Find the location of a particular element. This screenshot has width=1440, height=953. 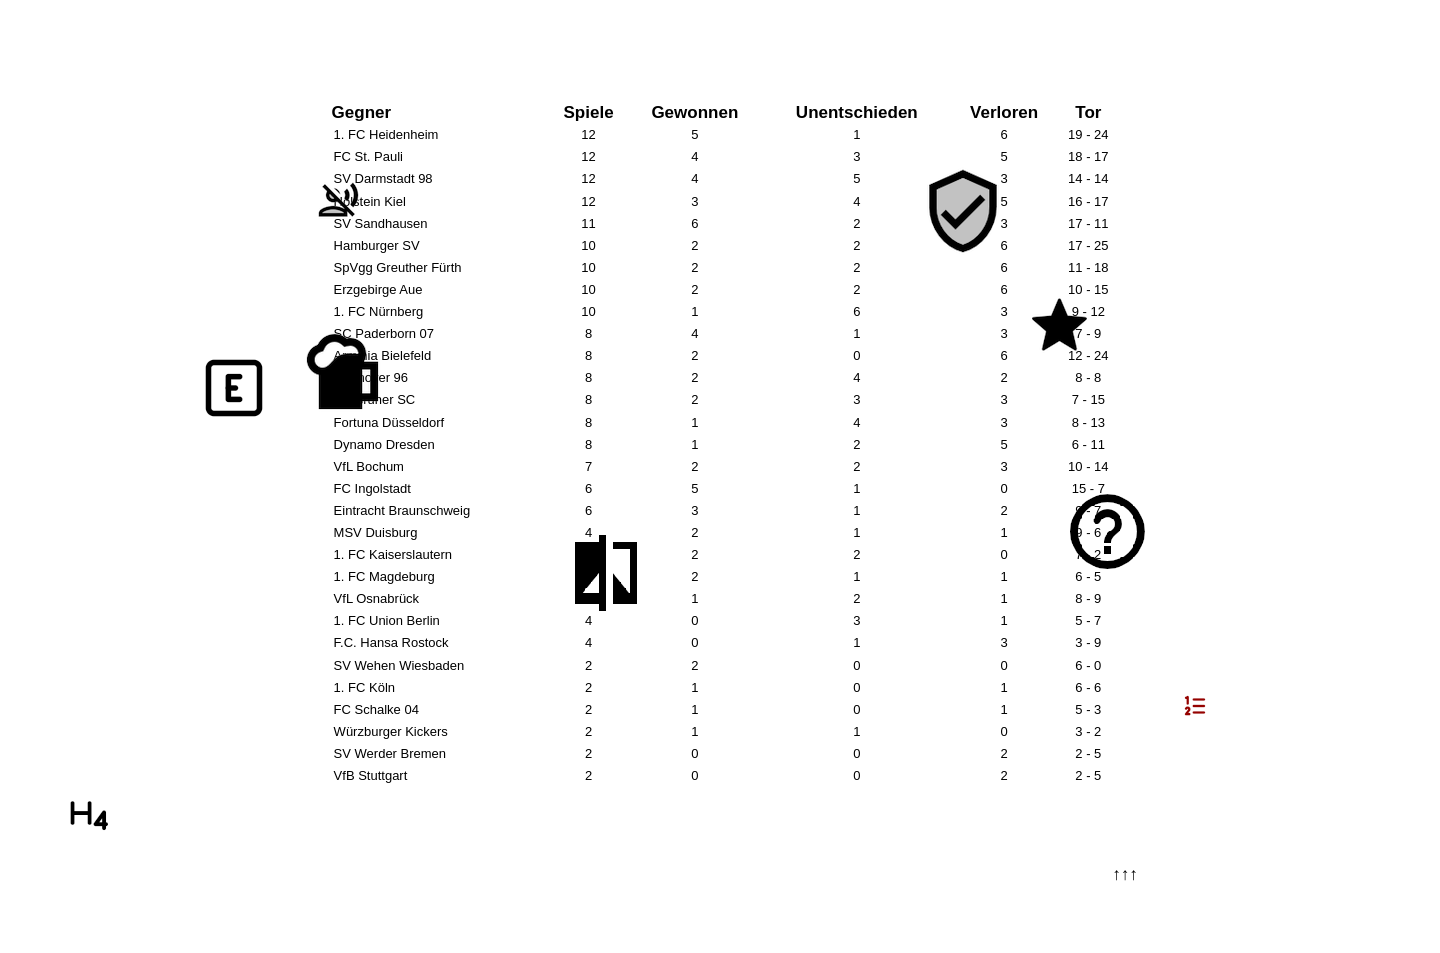

mute voice narration or screen reader is located at coordinates (338, 200).